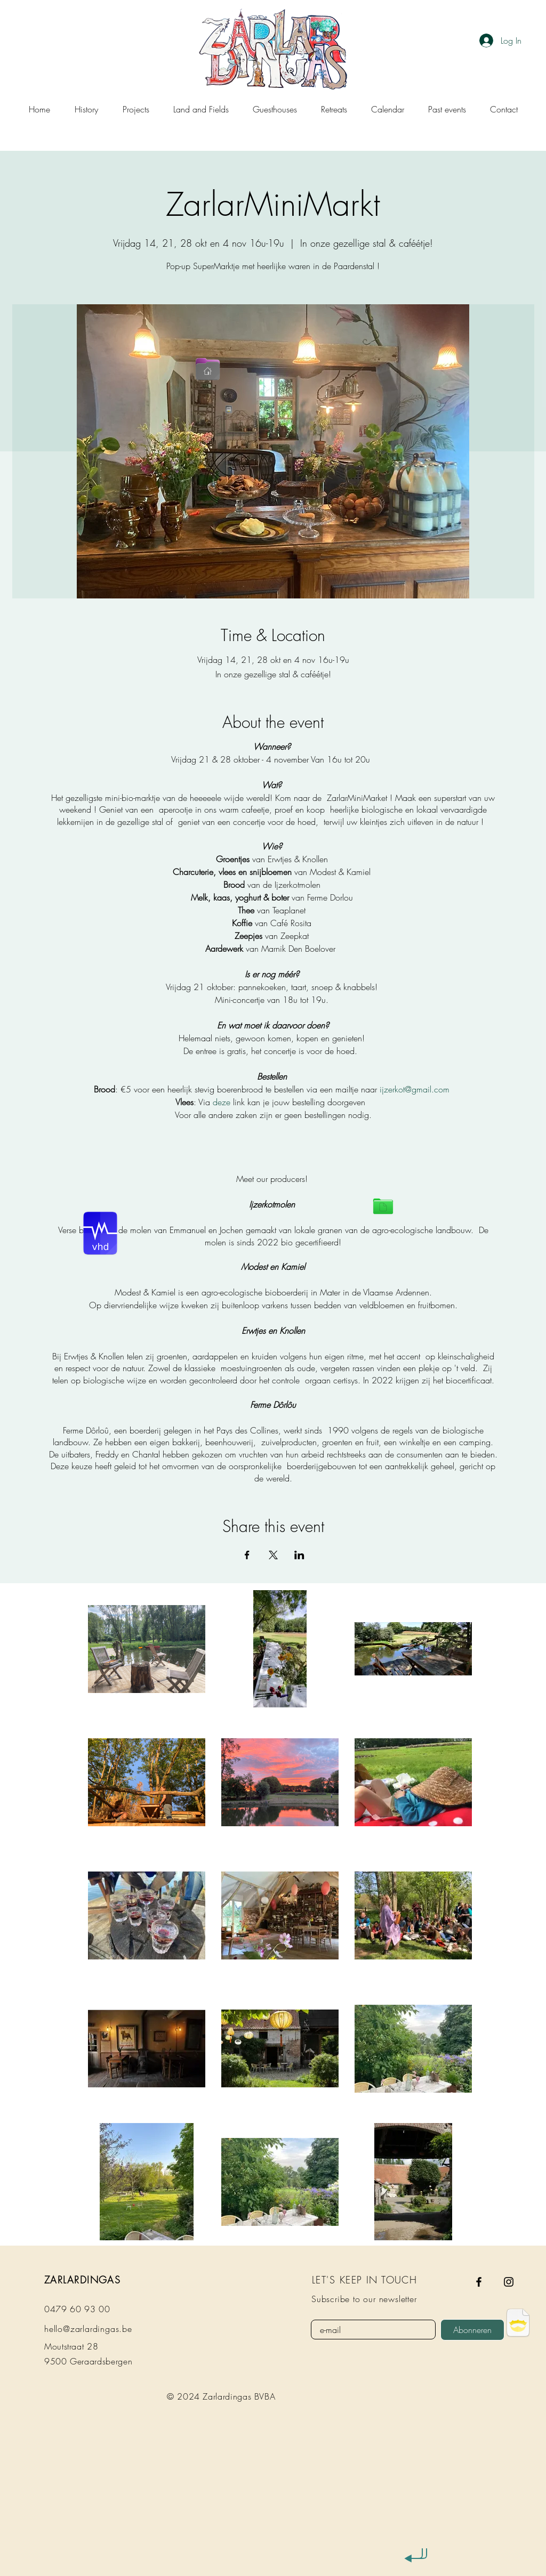 The image size is (546, 2576). I want to click on virtualbox virtual hard disk file, so click(100, 1233).